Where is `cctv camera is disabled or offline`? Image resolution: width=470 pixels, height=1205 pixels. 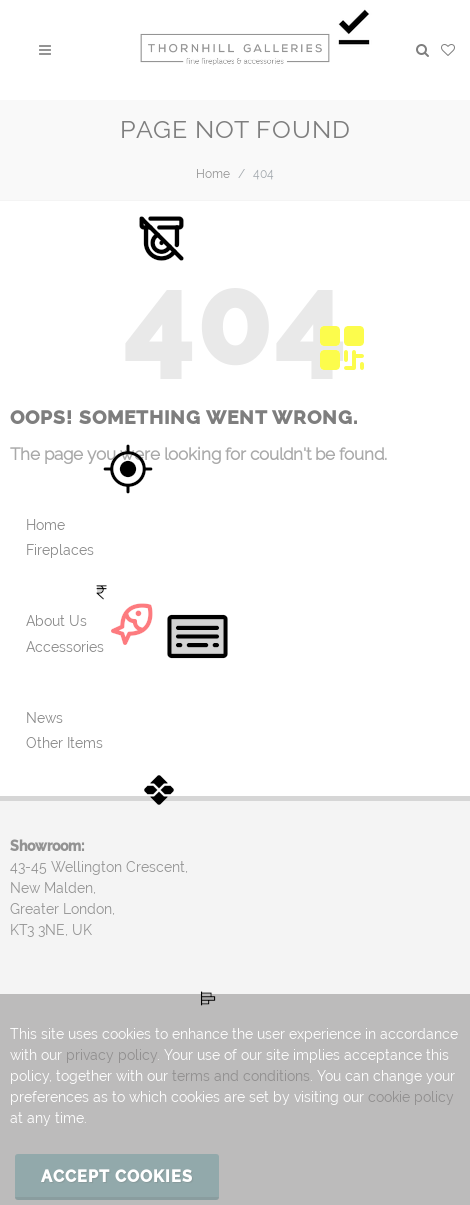
cctv camera is disabled or offline is located at coordinates (161, 238).